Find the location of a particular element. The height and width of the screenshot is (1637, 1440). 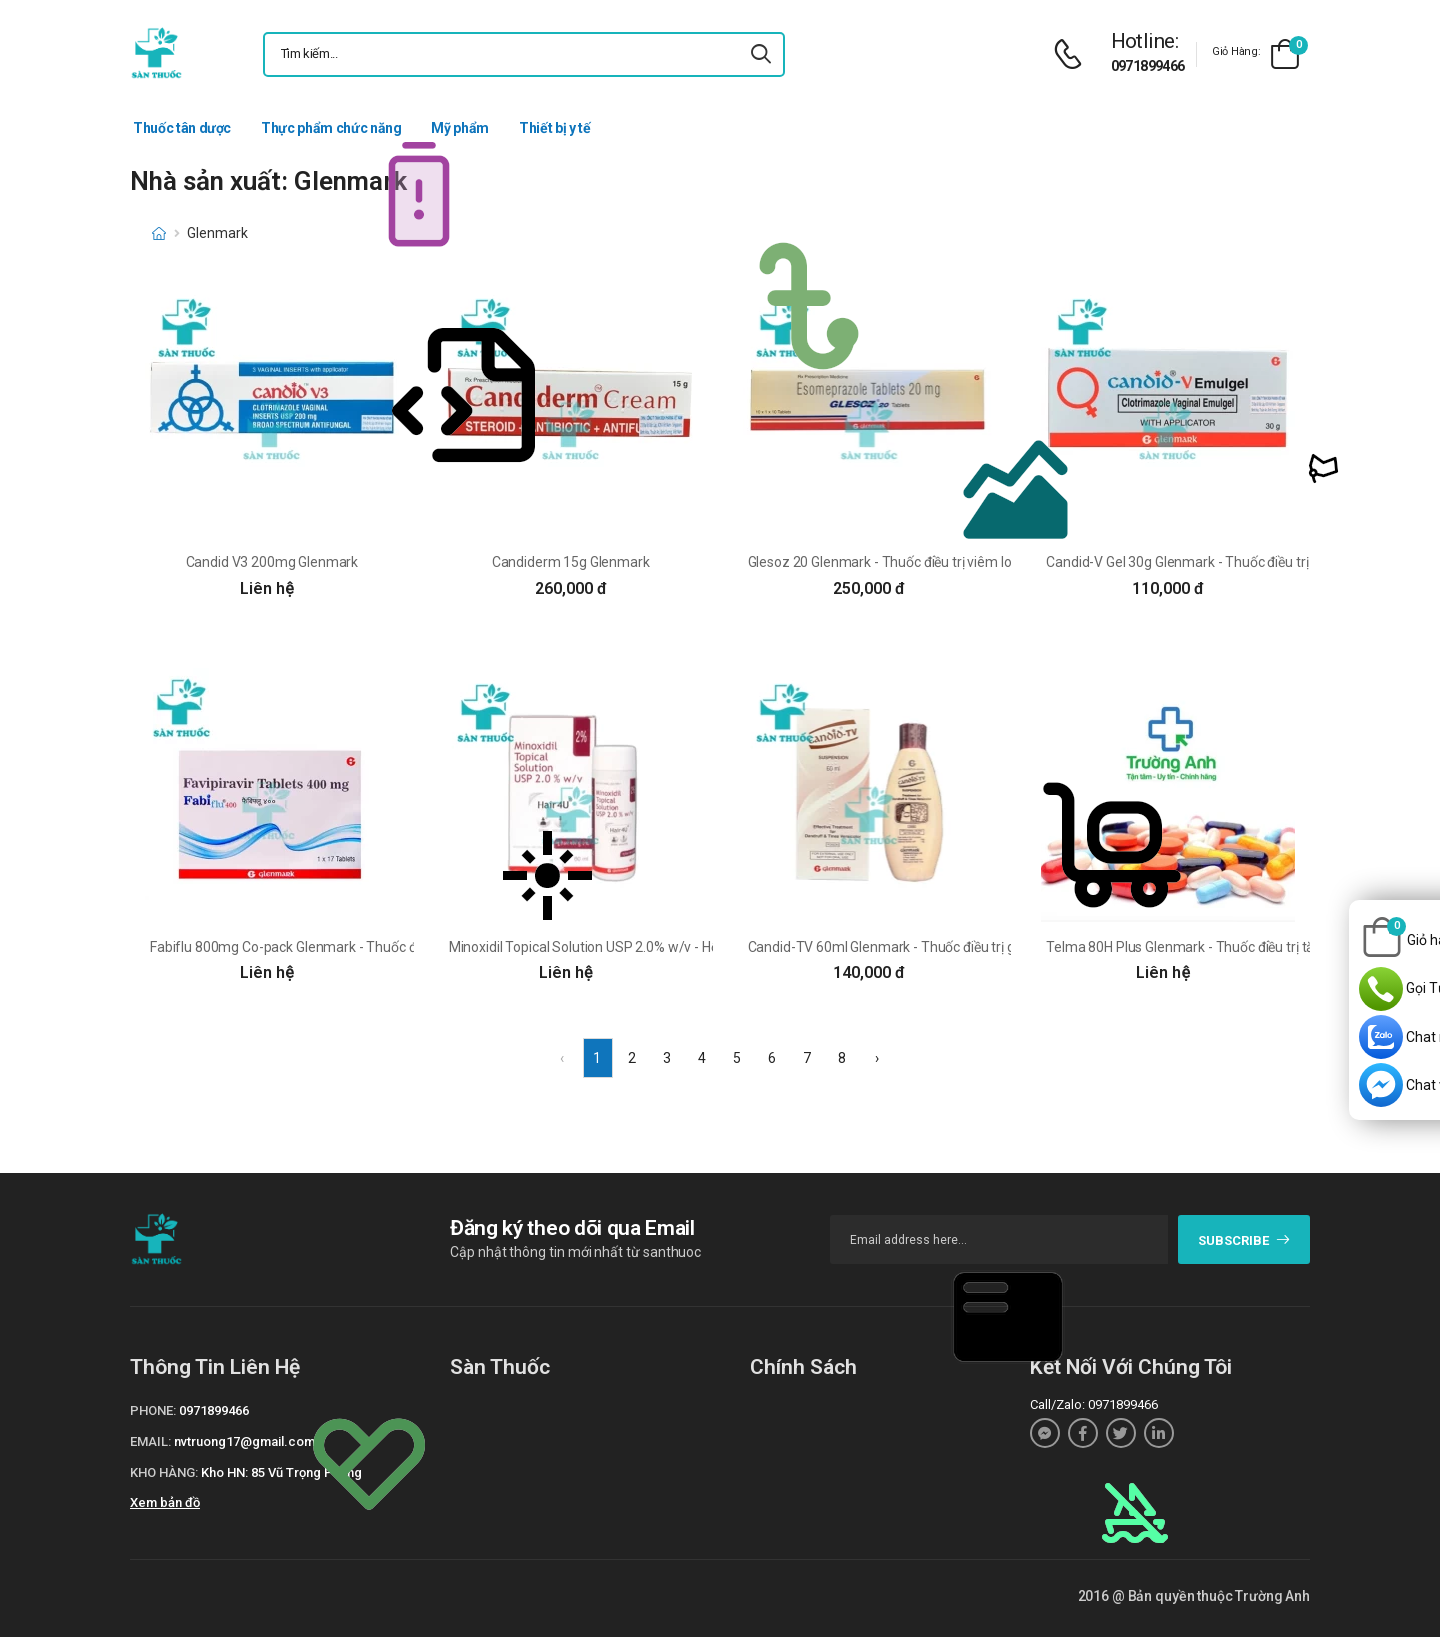

view shipping or delivery status is located at coordinates (1112, 845).